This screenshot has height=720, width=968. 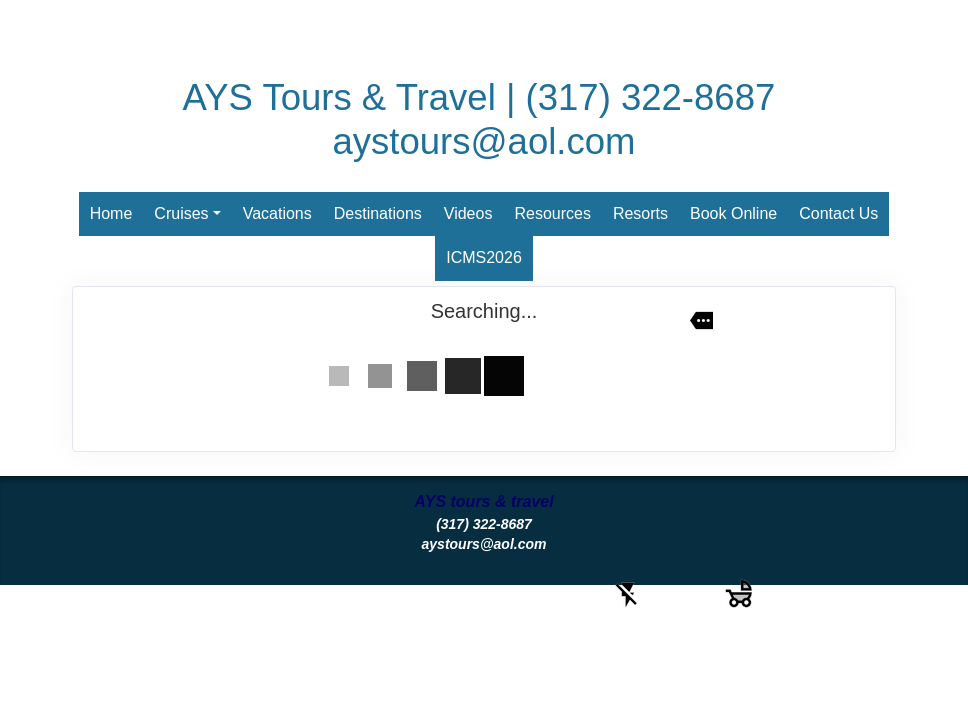 What do you see at coordinates (739, 593) in the screenshot?
I see `indicates child-friendly or family-friendly location` at bounding box center [739, 593].